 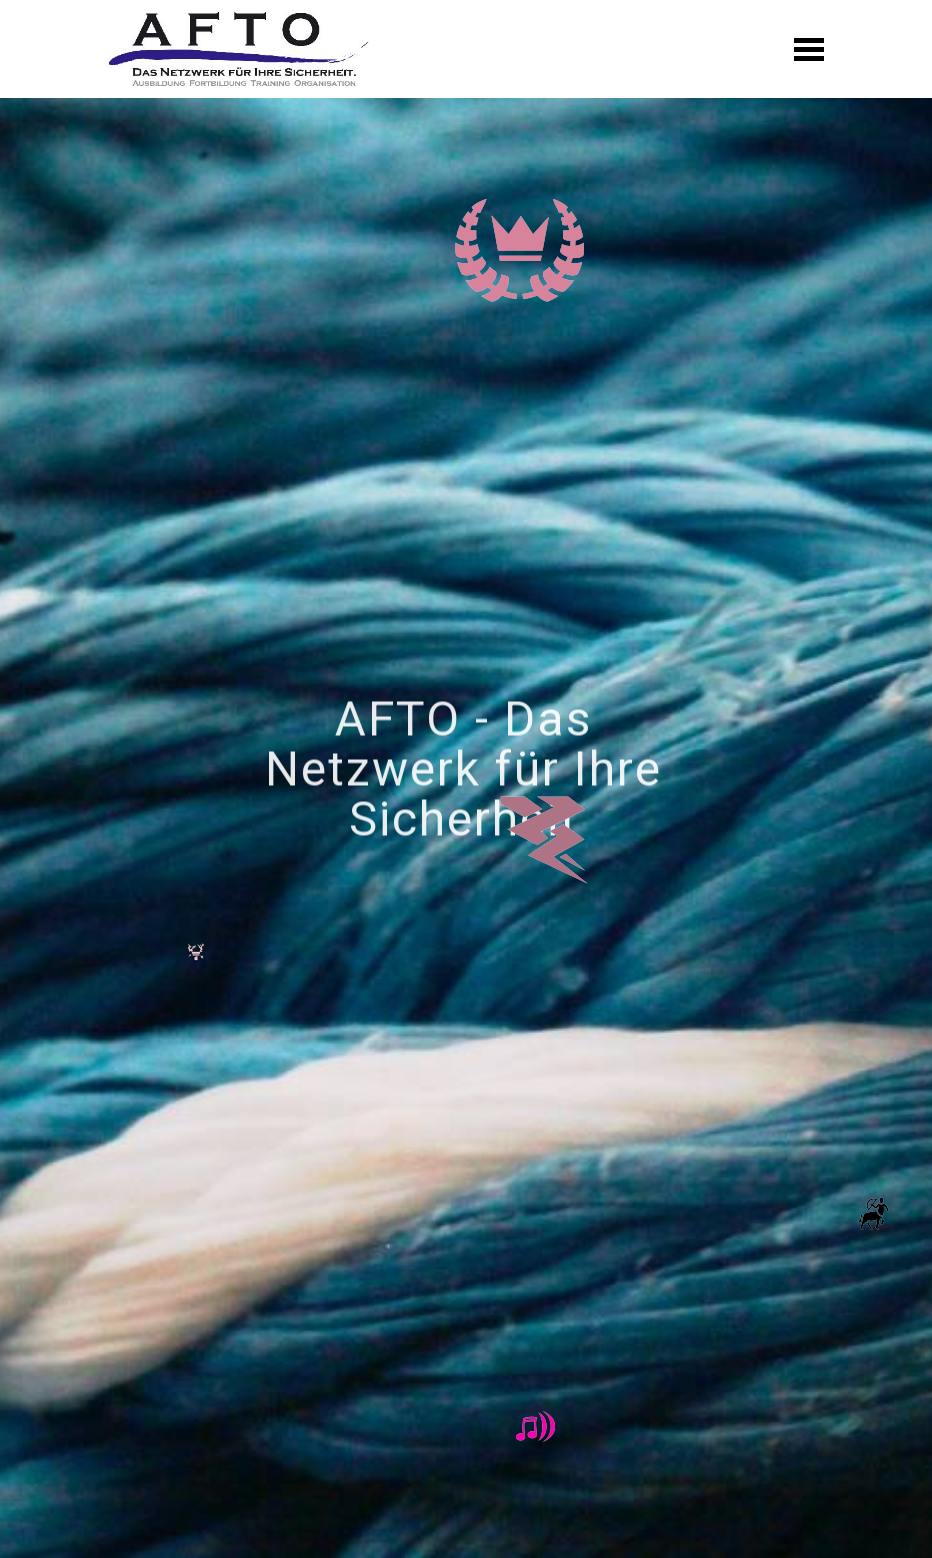 I want to click on select centaur character or unit, so click(x=873, y=1213).